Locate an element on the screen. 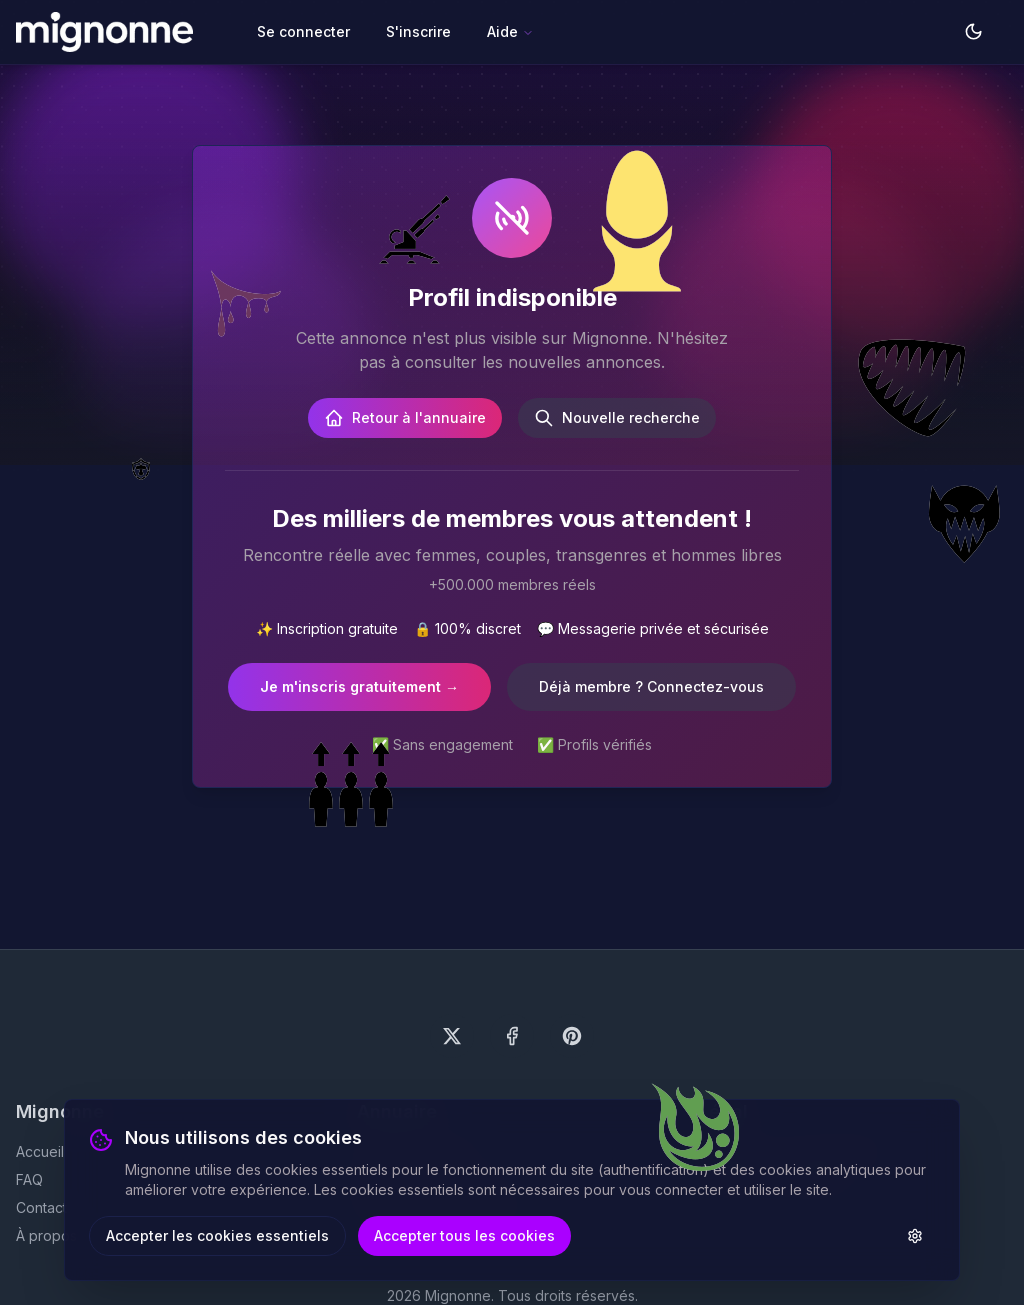  select egg pod vehicle or transport is located at coordinates (637, 221).